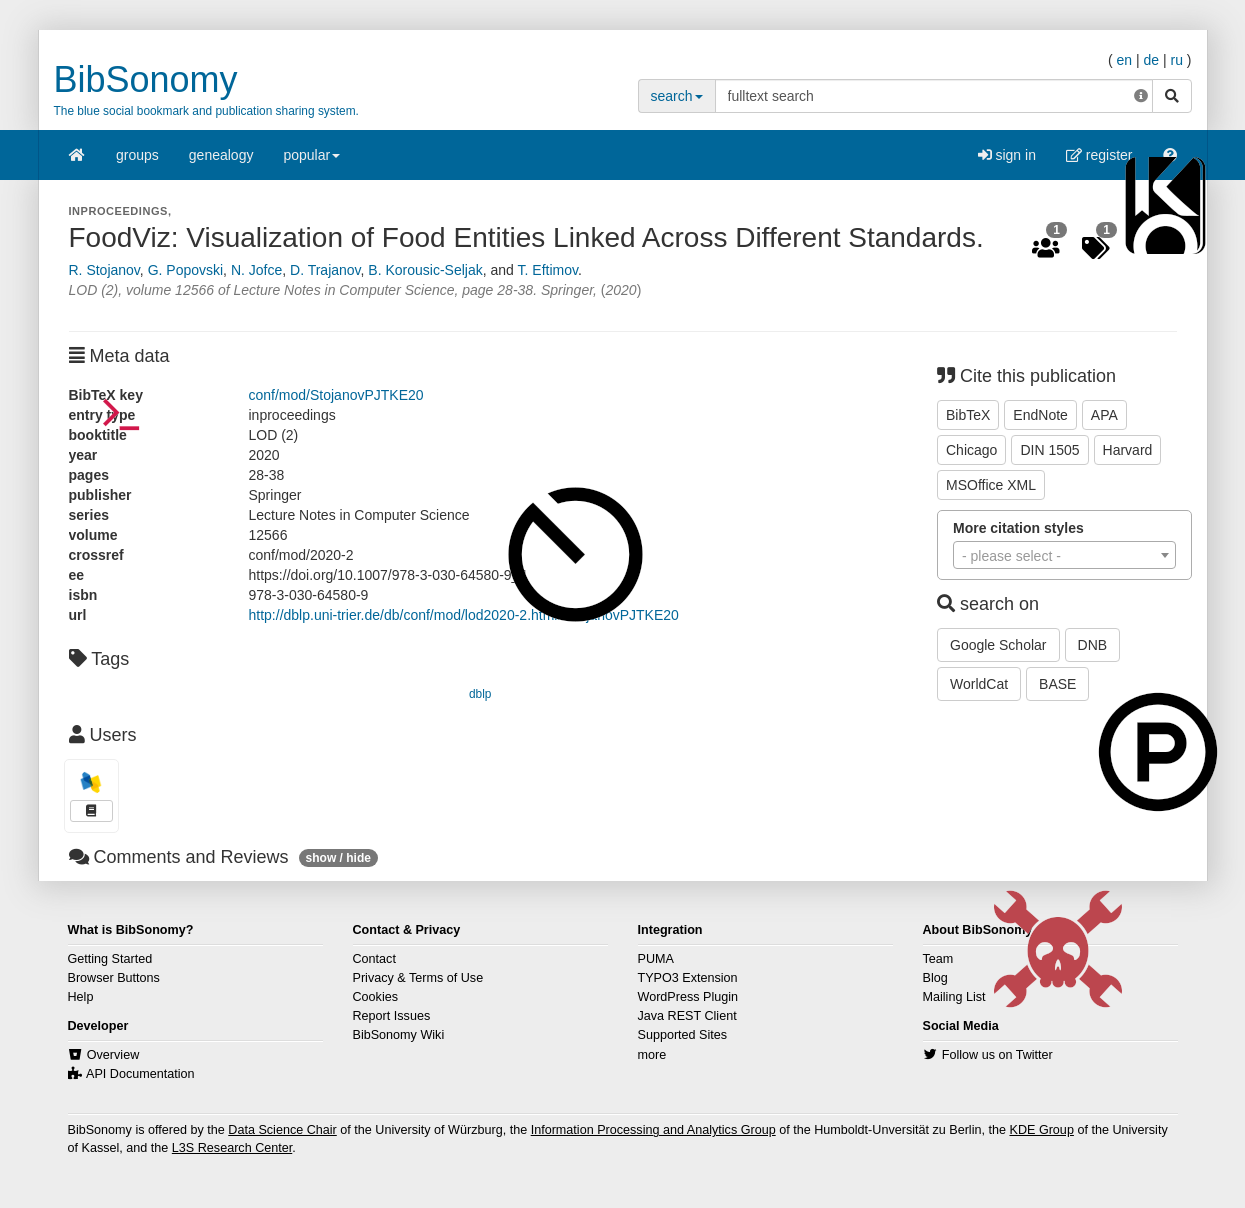 This screenshot has height=1208, width=1245. What do you see at coordinates (1158, 752) in the screenshot?
I see `visit Product Hunt website` at bounding box center [1158, 752].